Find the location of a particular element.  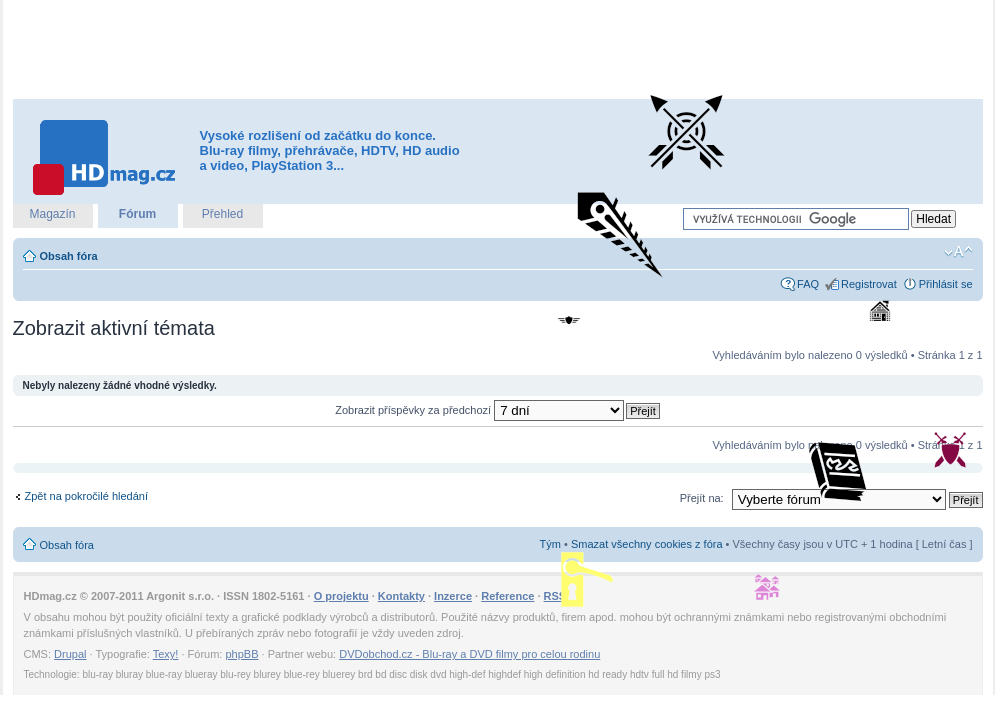

view targeting or precision settings is located at coordinates (686, 131).